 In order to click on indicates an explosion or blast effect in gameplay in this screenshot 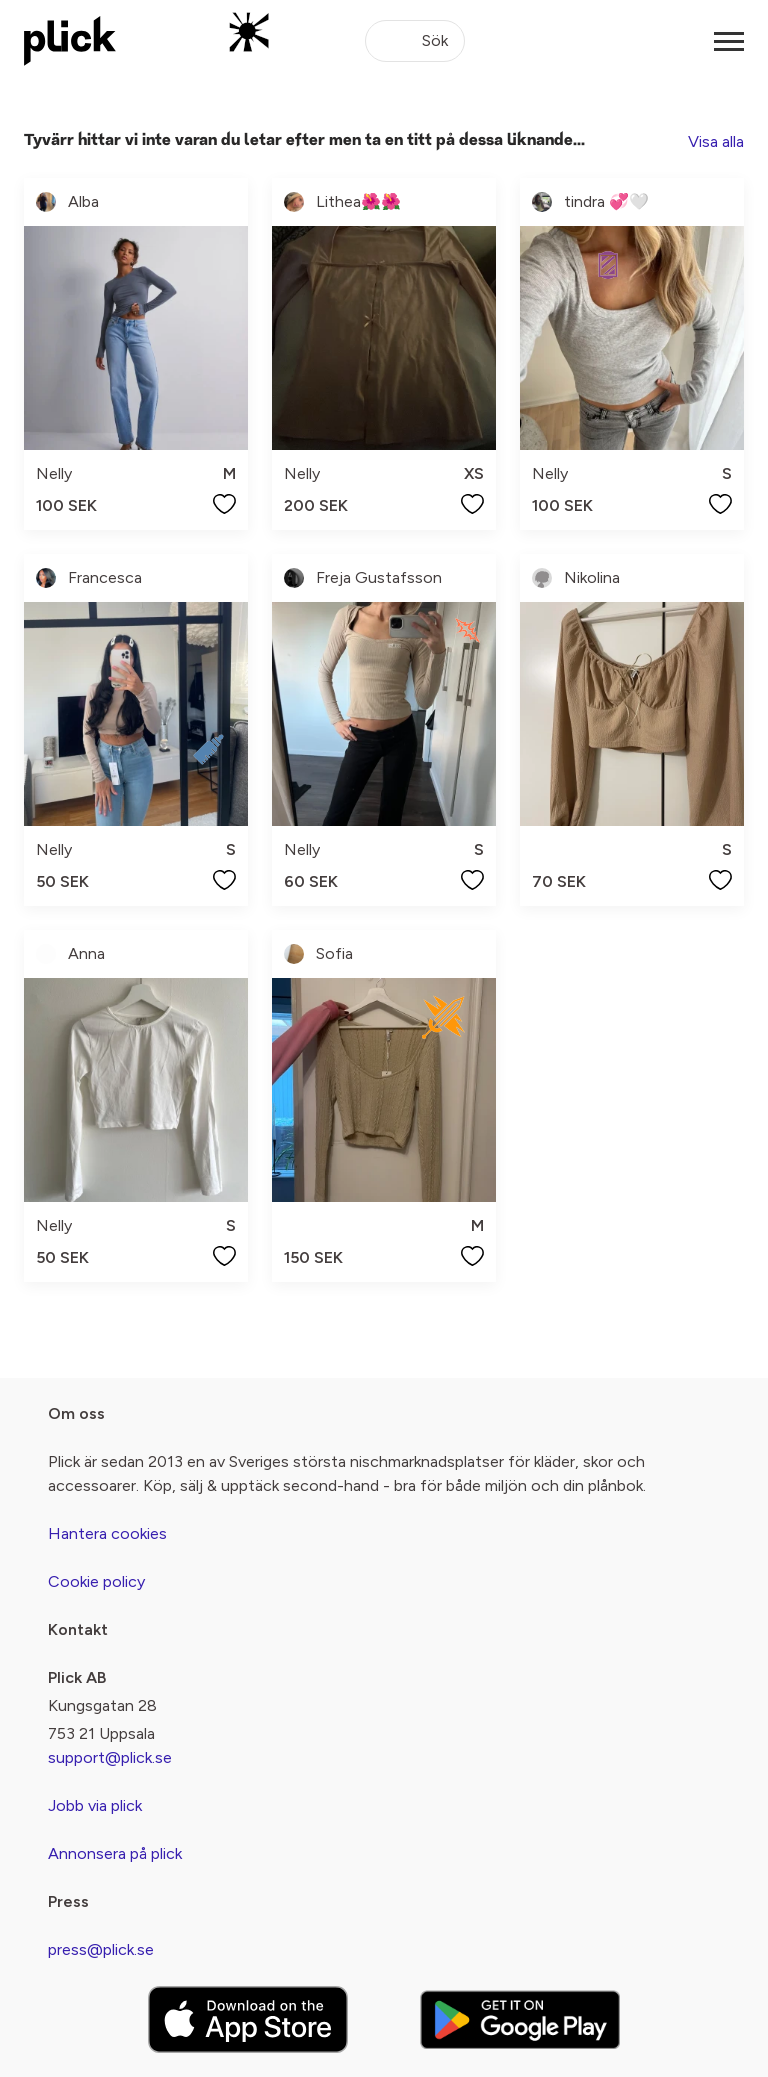, I will do `click(249, 32)`.